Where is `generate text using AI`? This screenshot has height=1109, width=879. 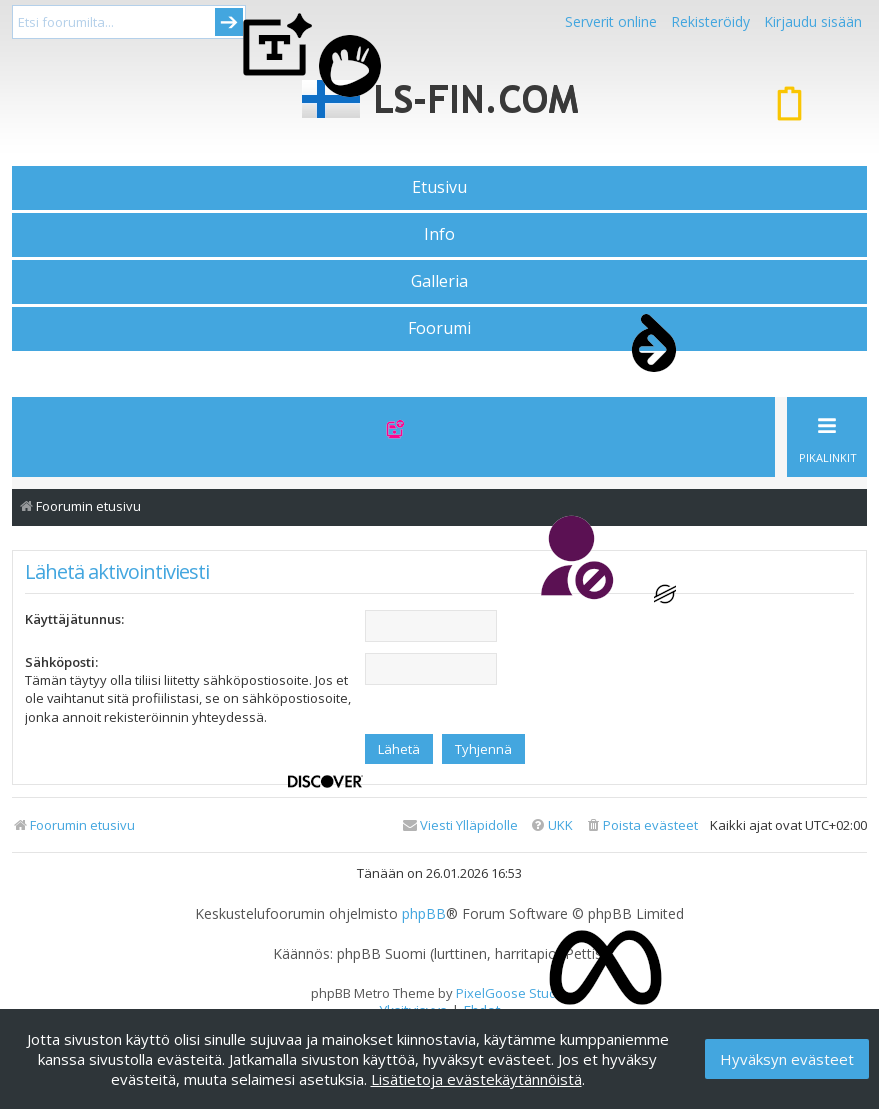 generate text using AI is located at coordinates (274, 47).